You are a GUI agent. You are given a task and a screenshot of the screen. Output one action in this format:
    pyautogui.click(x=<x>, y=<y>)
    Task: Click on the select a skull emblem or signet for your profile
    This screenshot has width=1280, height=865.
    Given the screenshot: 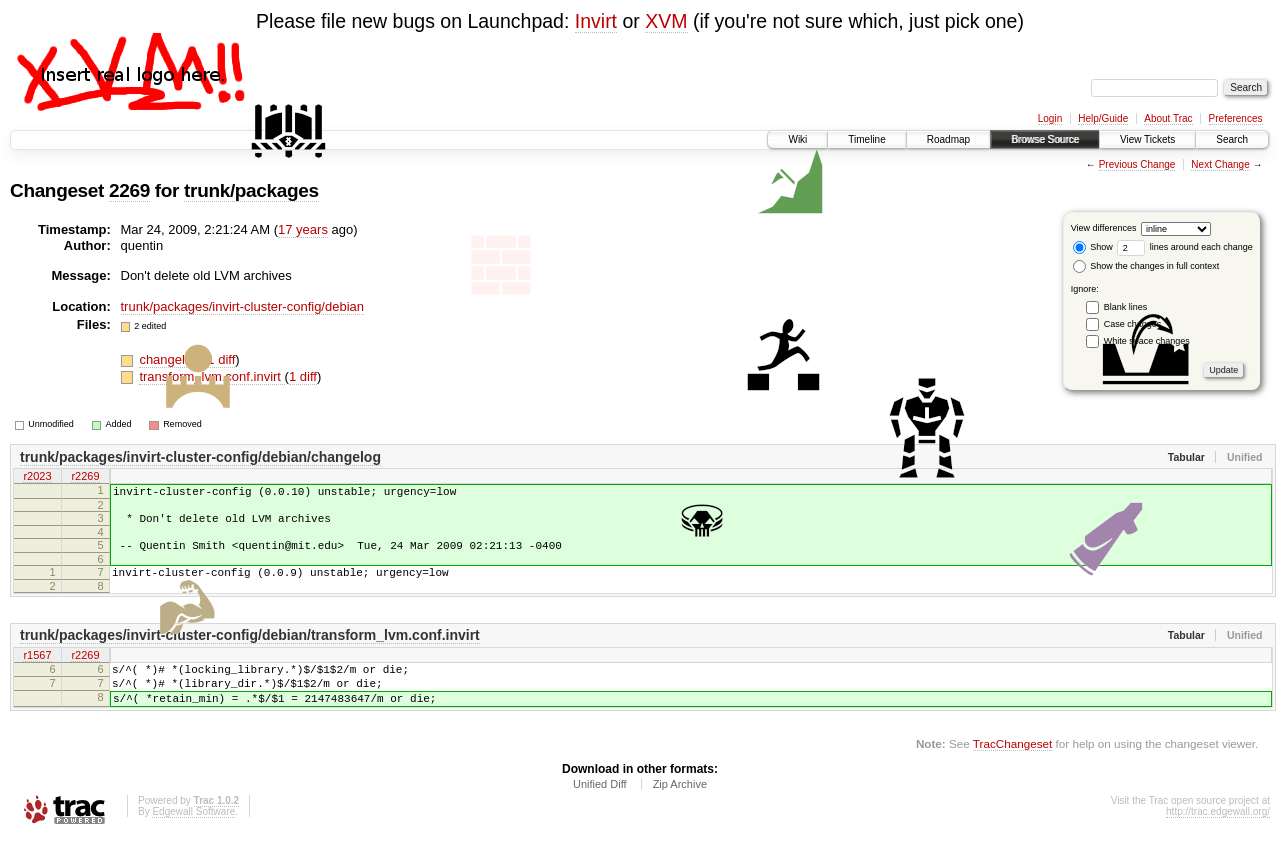 What is the action you would take?
    pyautogui.click(x=702, y=521)
    